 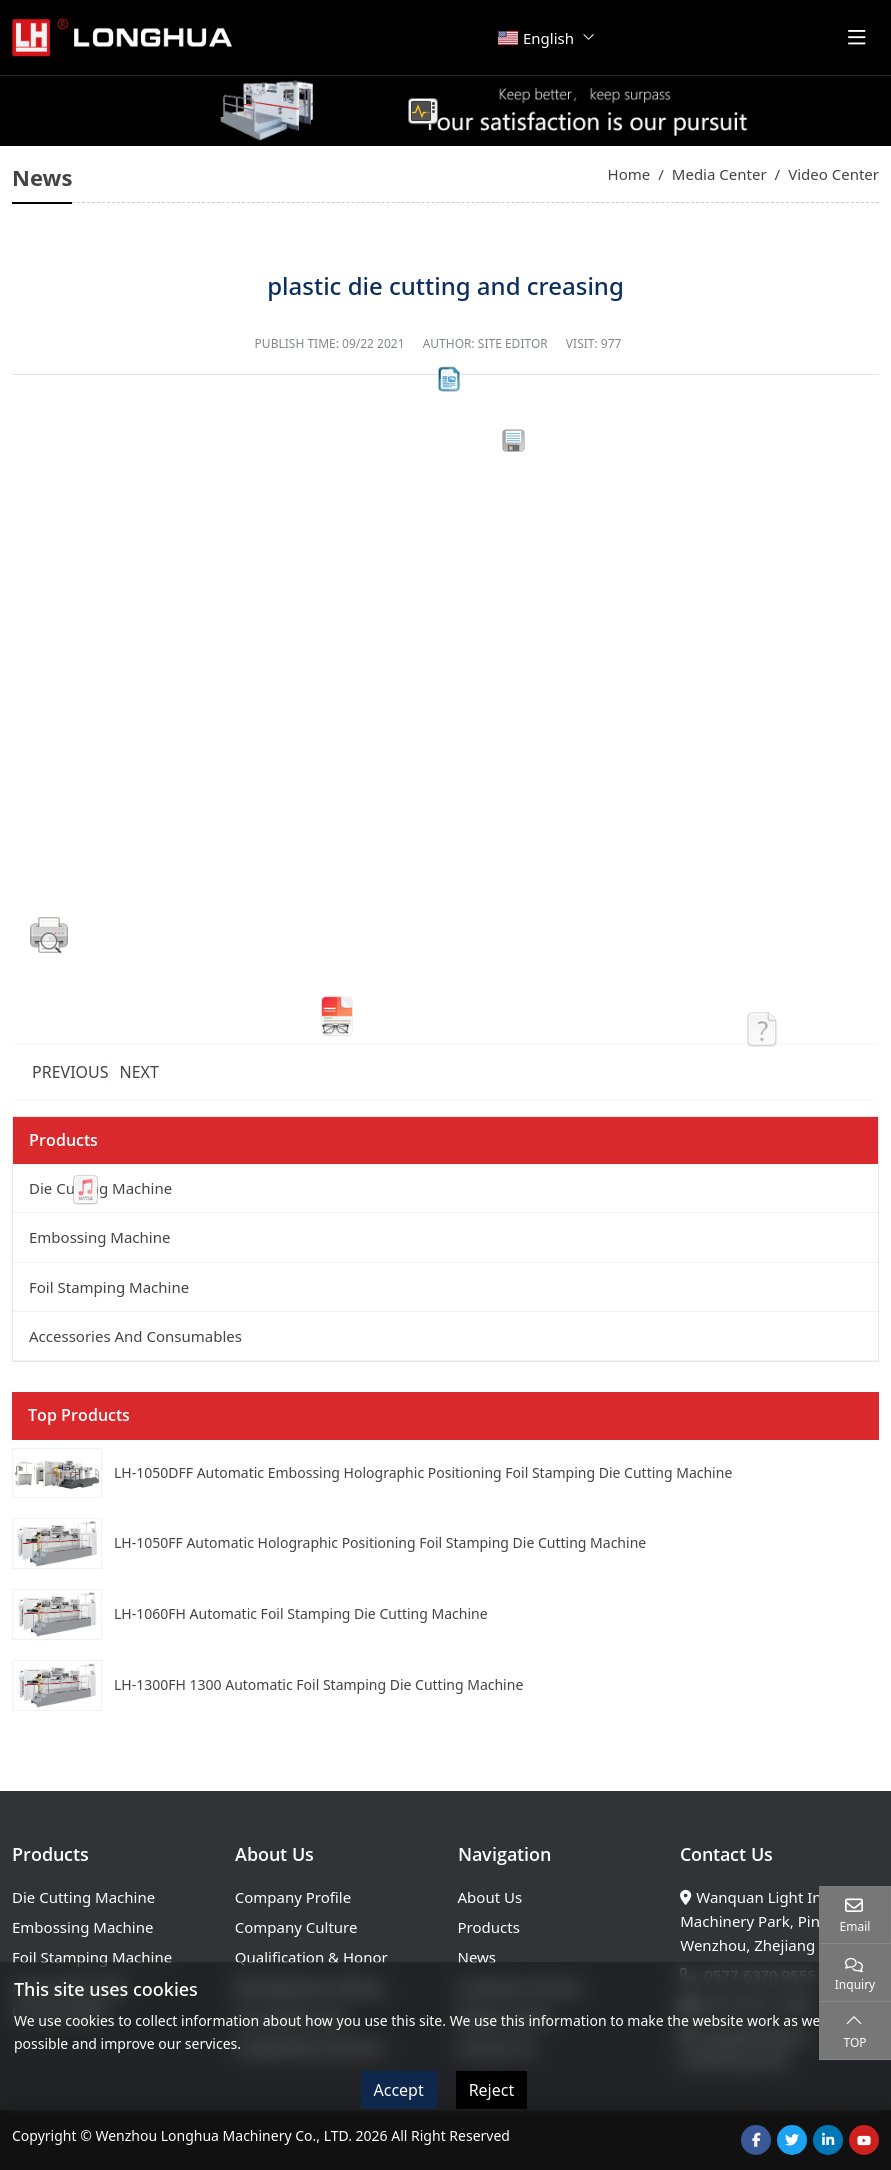 What do you see at coordinates (762, 1029) in the screenshot?
I see `indicates an unrecognized file type` at bounding box center [762, 1029].